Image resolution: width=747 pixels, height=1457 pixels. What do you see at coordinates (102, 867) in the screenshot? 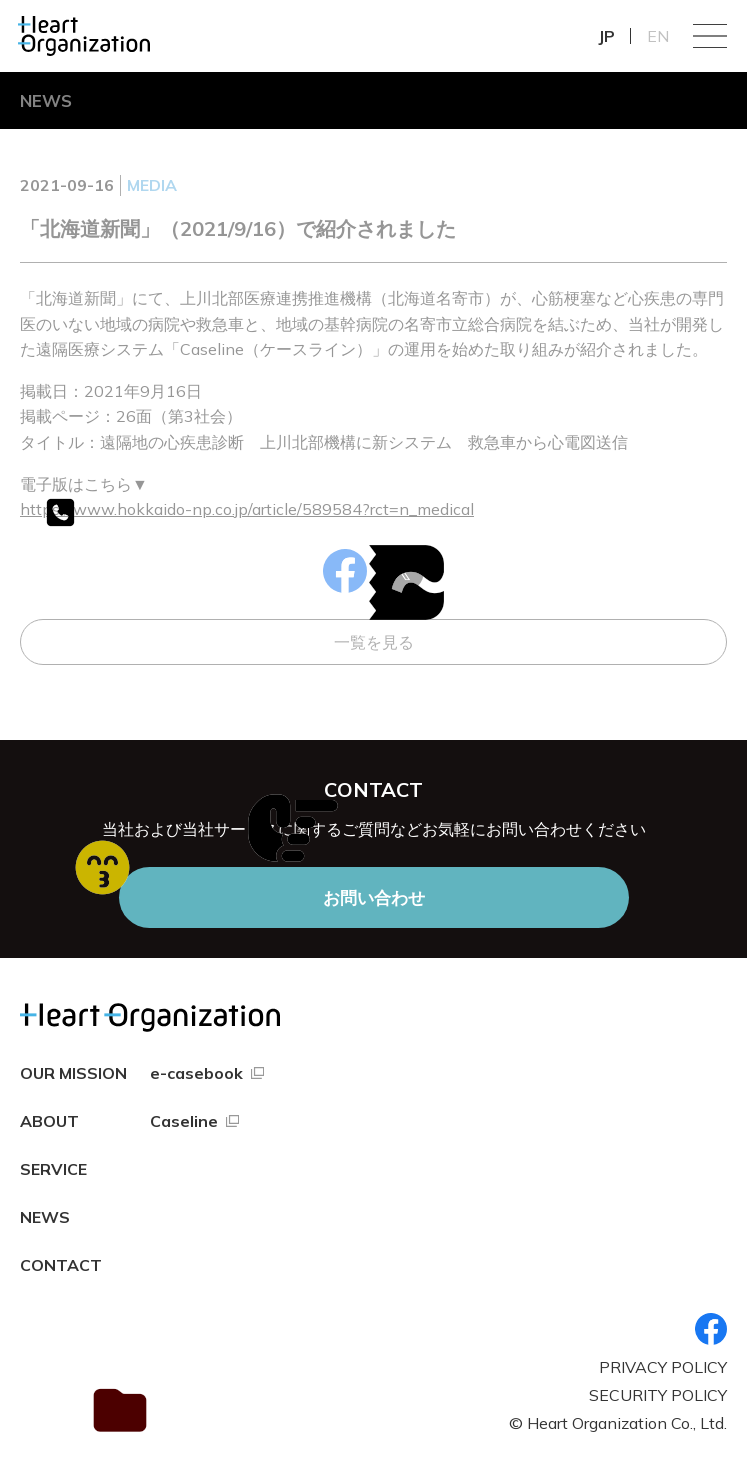
I see `send a kiss or blowing kiss emoji reaction` at bounding box center [102, 867].